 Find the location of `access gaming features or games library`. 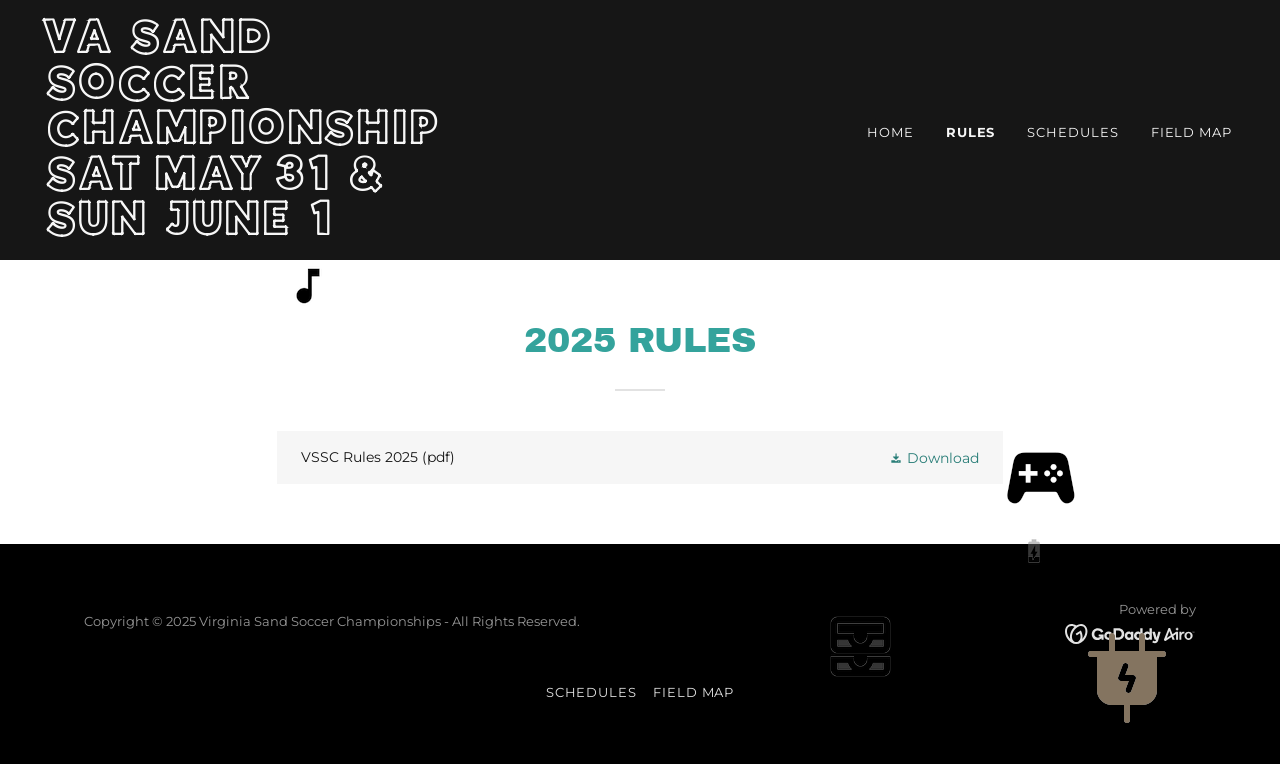

access gaming features or games library is located at coordinates (1042, 478).